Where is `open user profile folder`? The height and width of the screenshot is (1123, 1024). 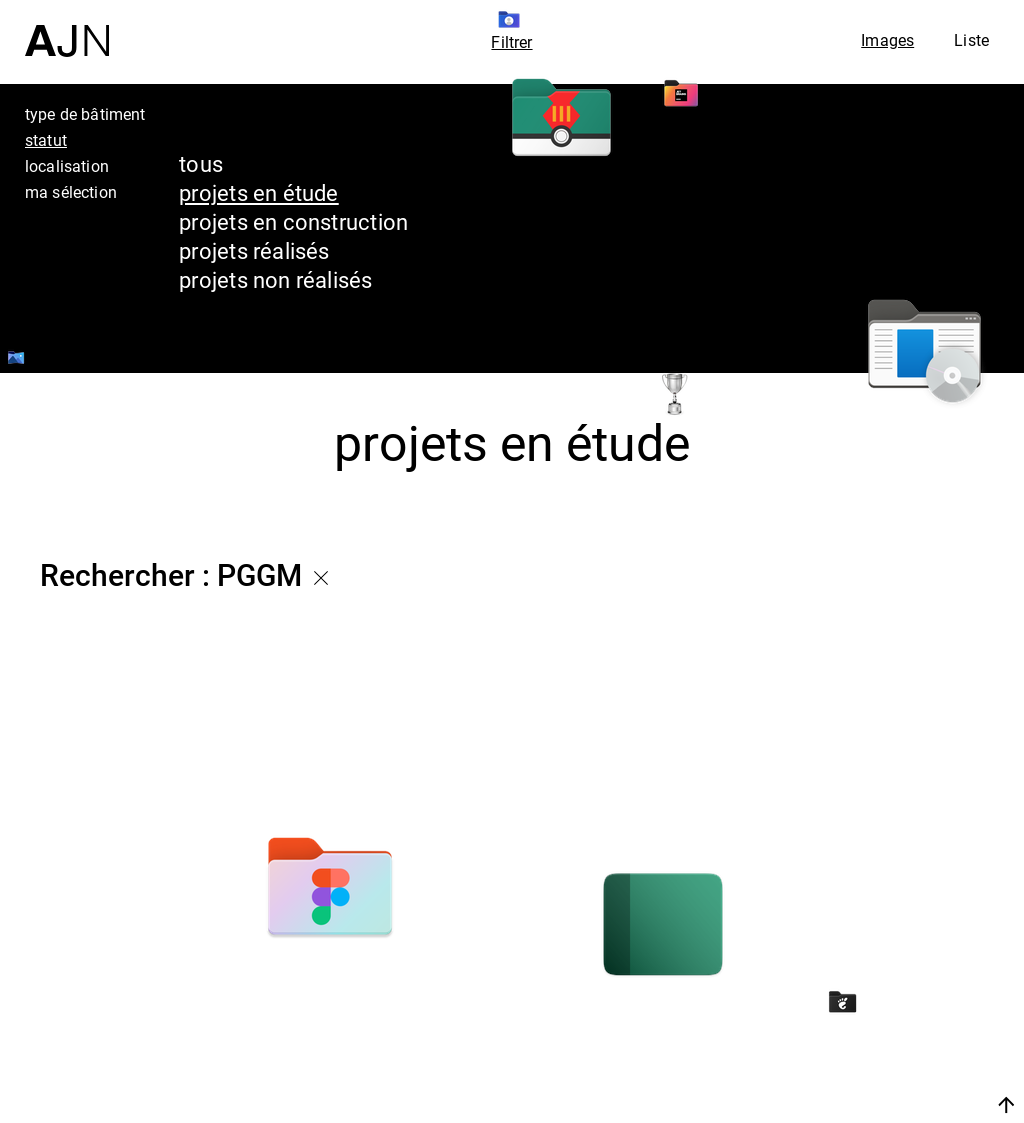 open user profile folder is located at coordinates (509, 20).